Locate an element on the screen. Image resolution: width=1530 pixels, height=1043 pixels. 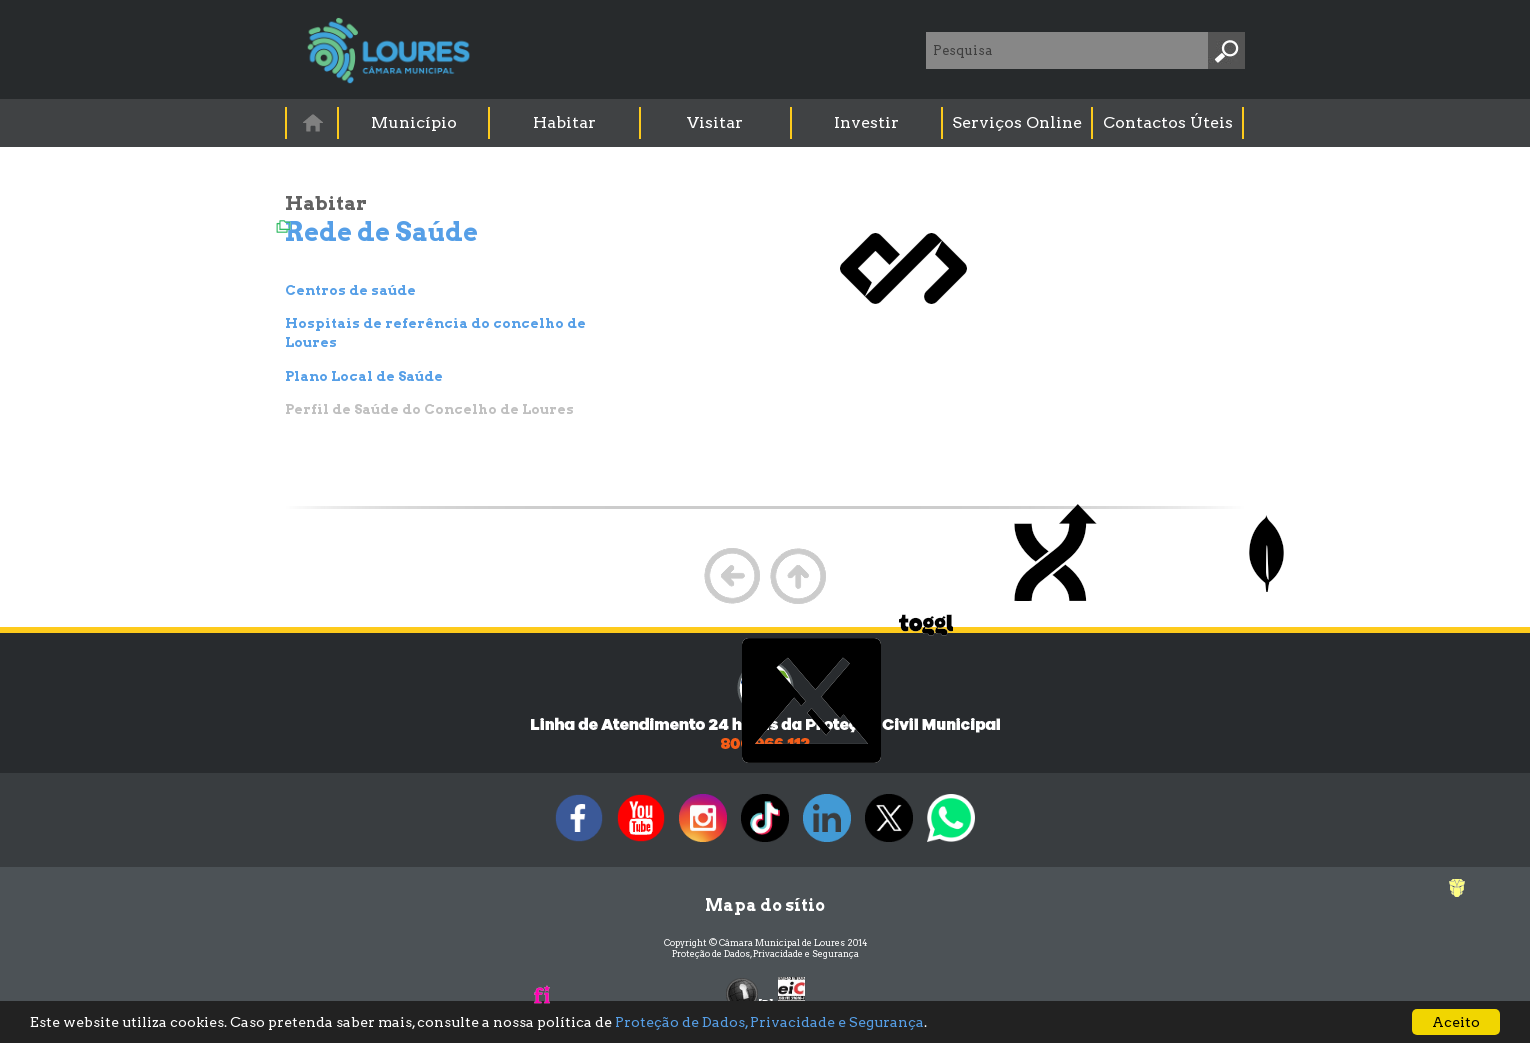
fonticons brand logo is located at coordinates (542, 994).